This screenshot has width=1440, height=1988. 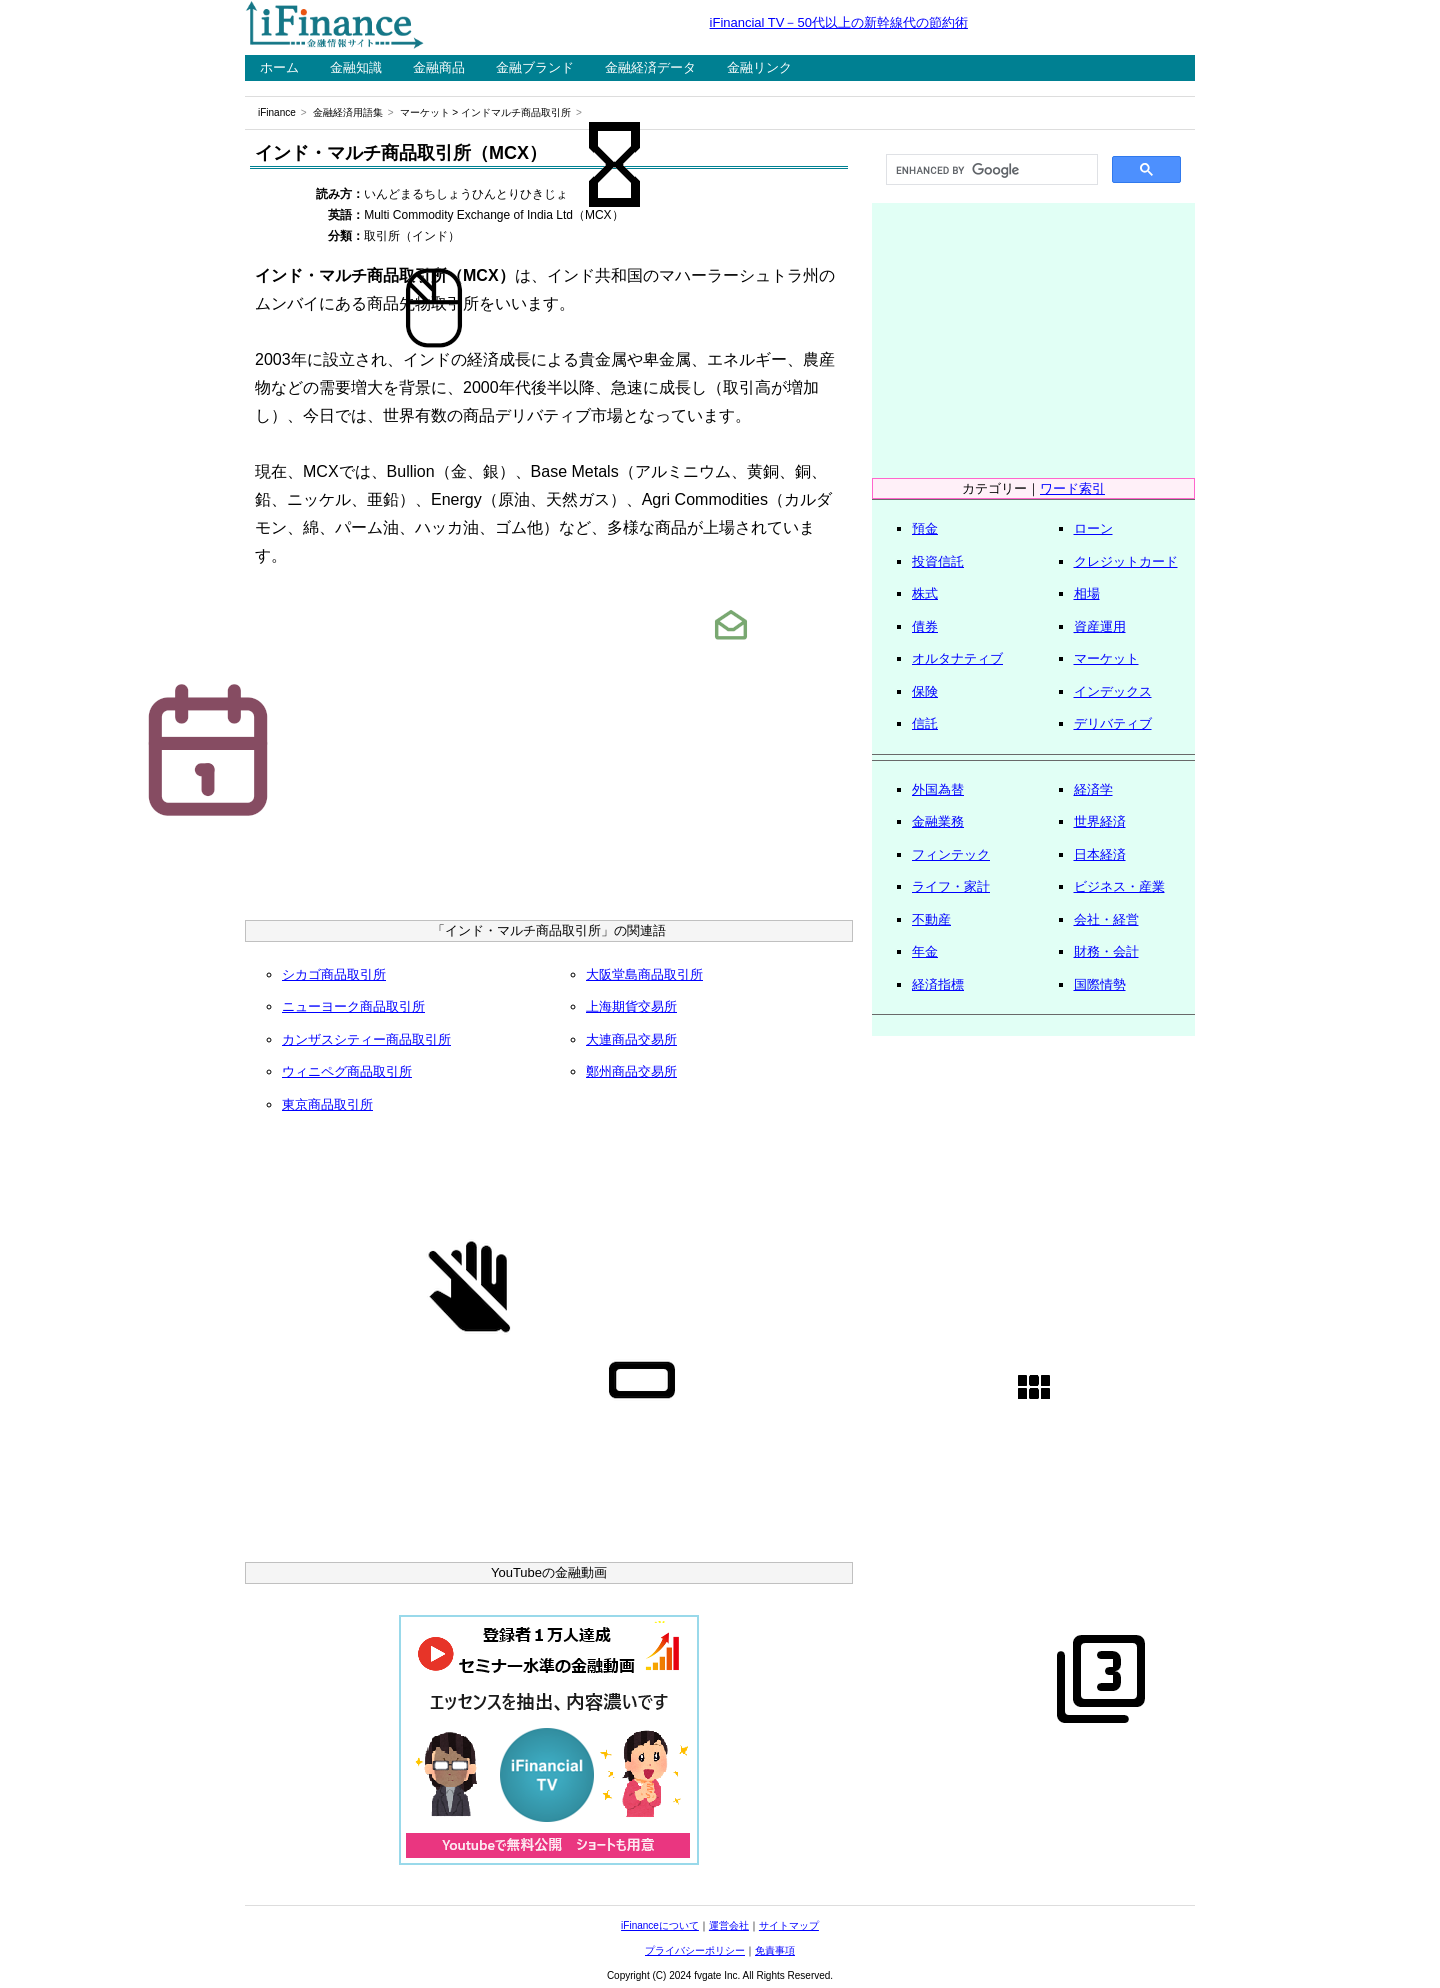 What do you see at coordinates (208, 750) in the screenshot?
I see `view or open the calendar` at bounding box center [208, 750].